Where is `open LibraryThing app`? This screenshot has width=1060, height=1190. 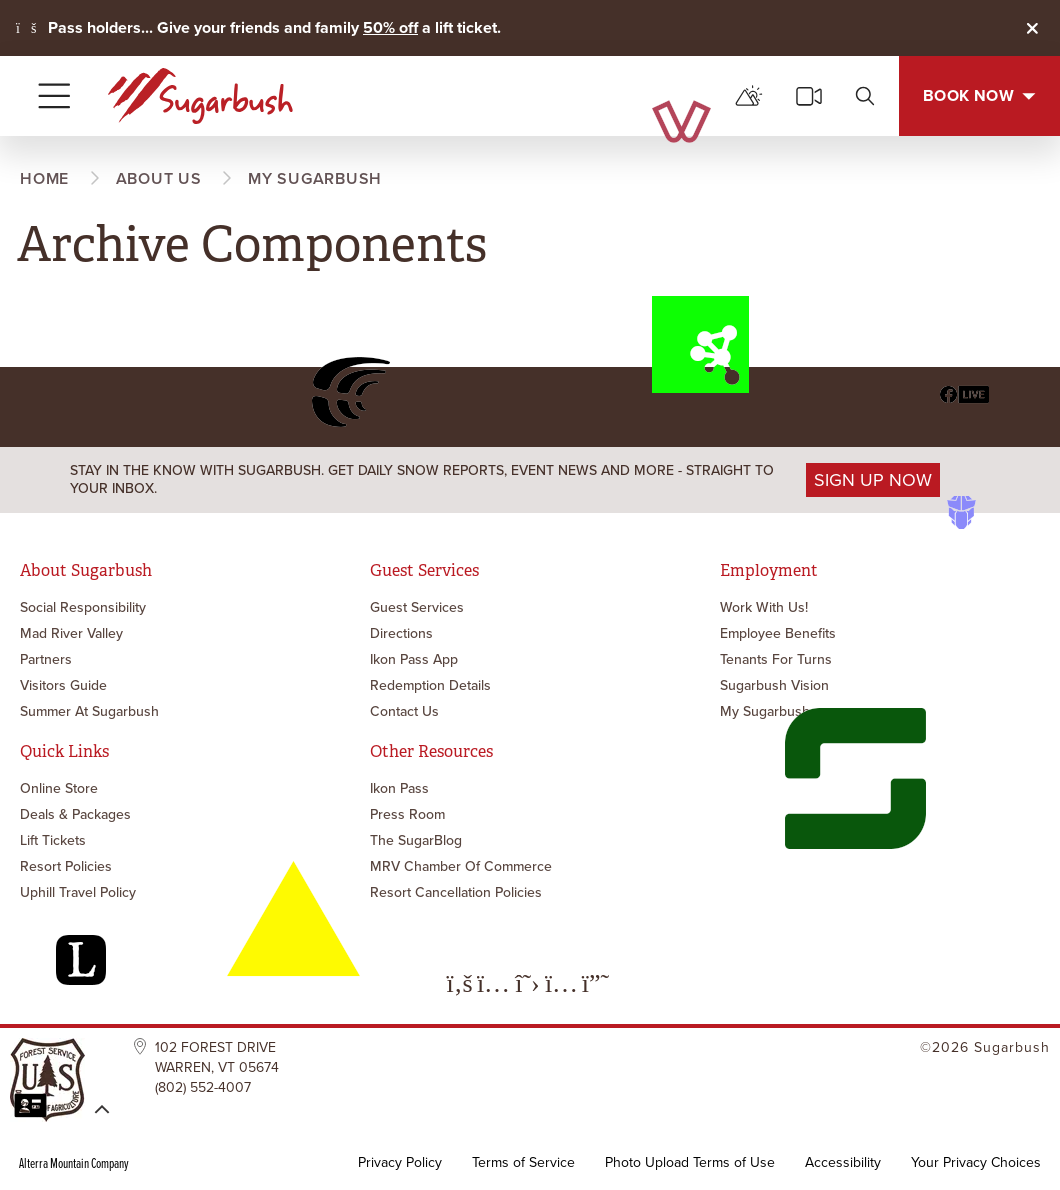
open LibraryThing app is located at coordinates (81, 960).